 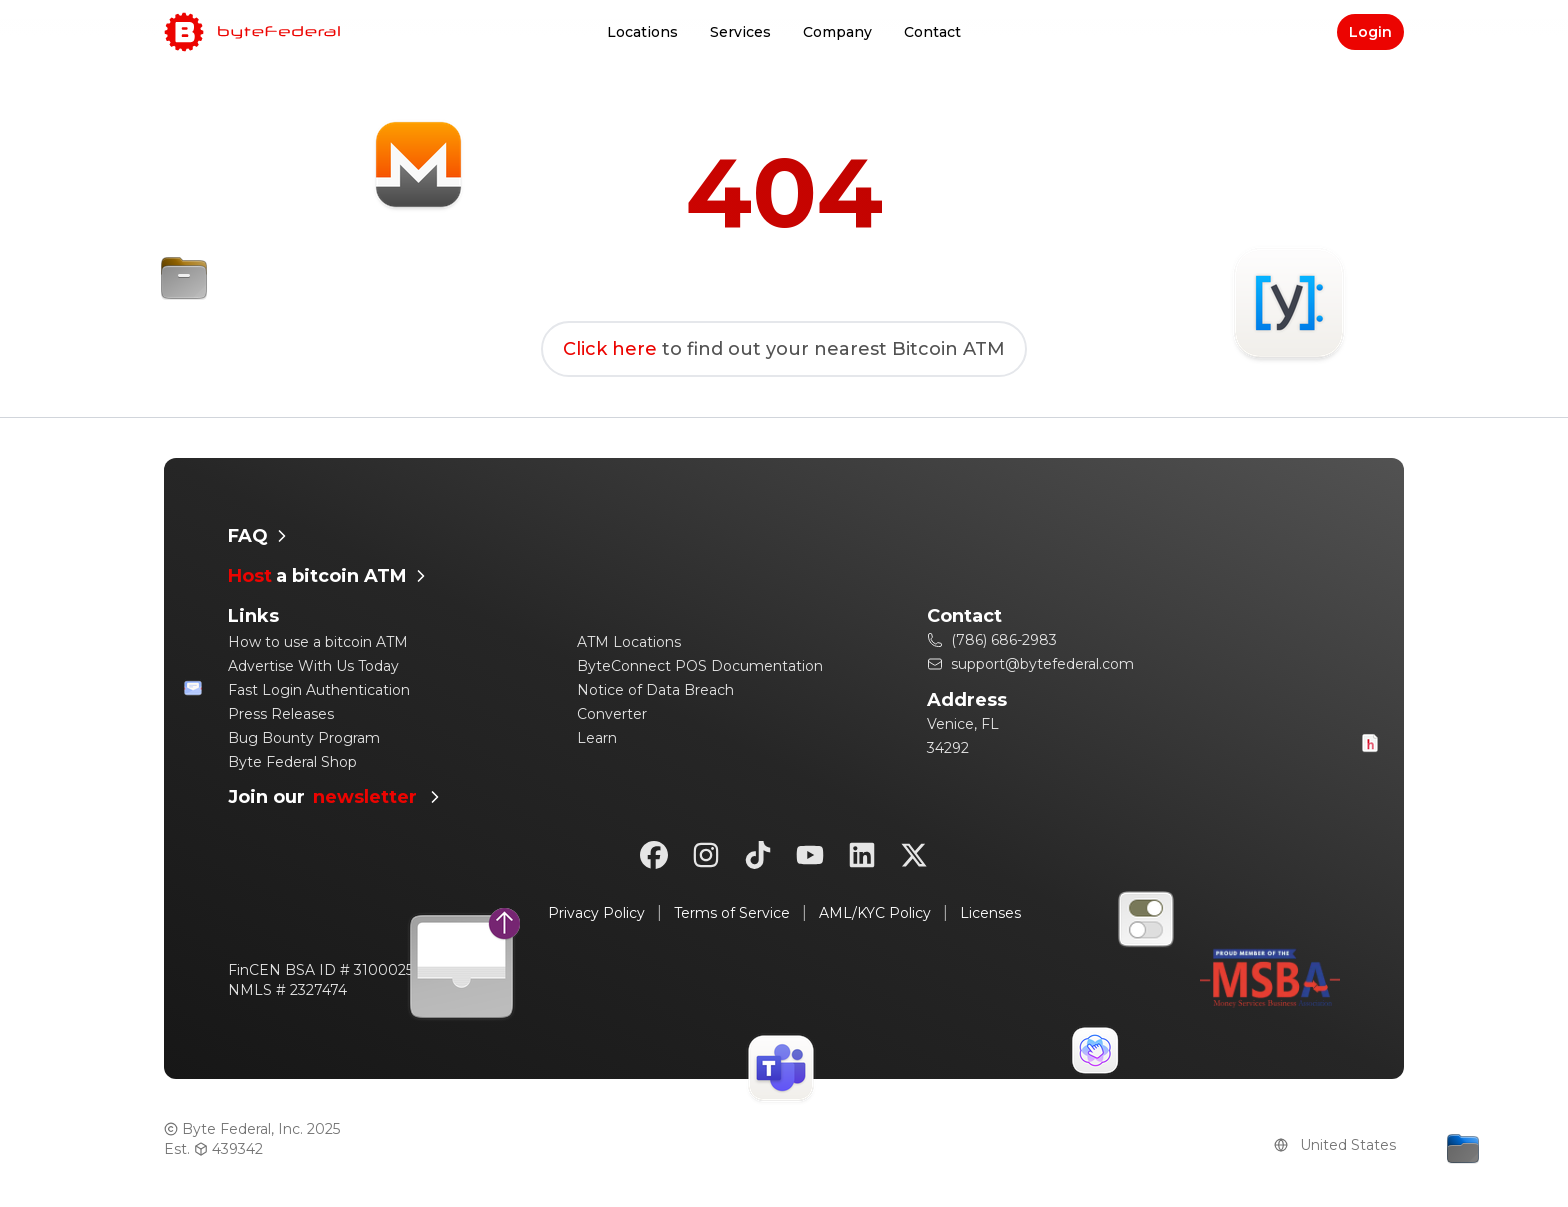 What do you see at coordinates (781, 1068) in the screenshot?
I see `open microsoft teams for linux` at bounding box center [781, 1068].